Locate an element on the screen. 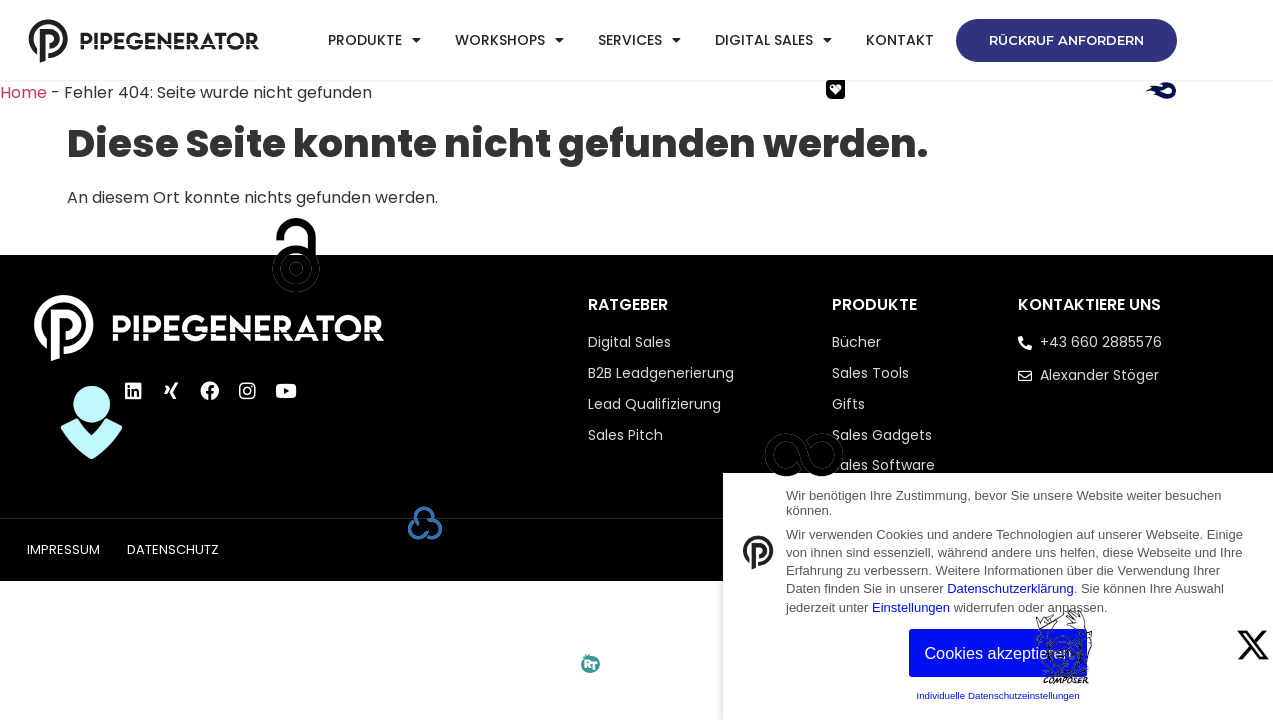 This screenshot has height=720, width=1273. countingworks pro app or service logo is located at coordinates (425, 523).